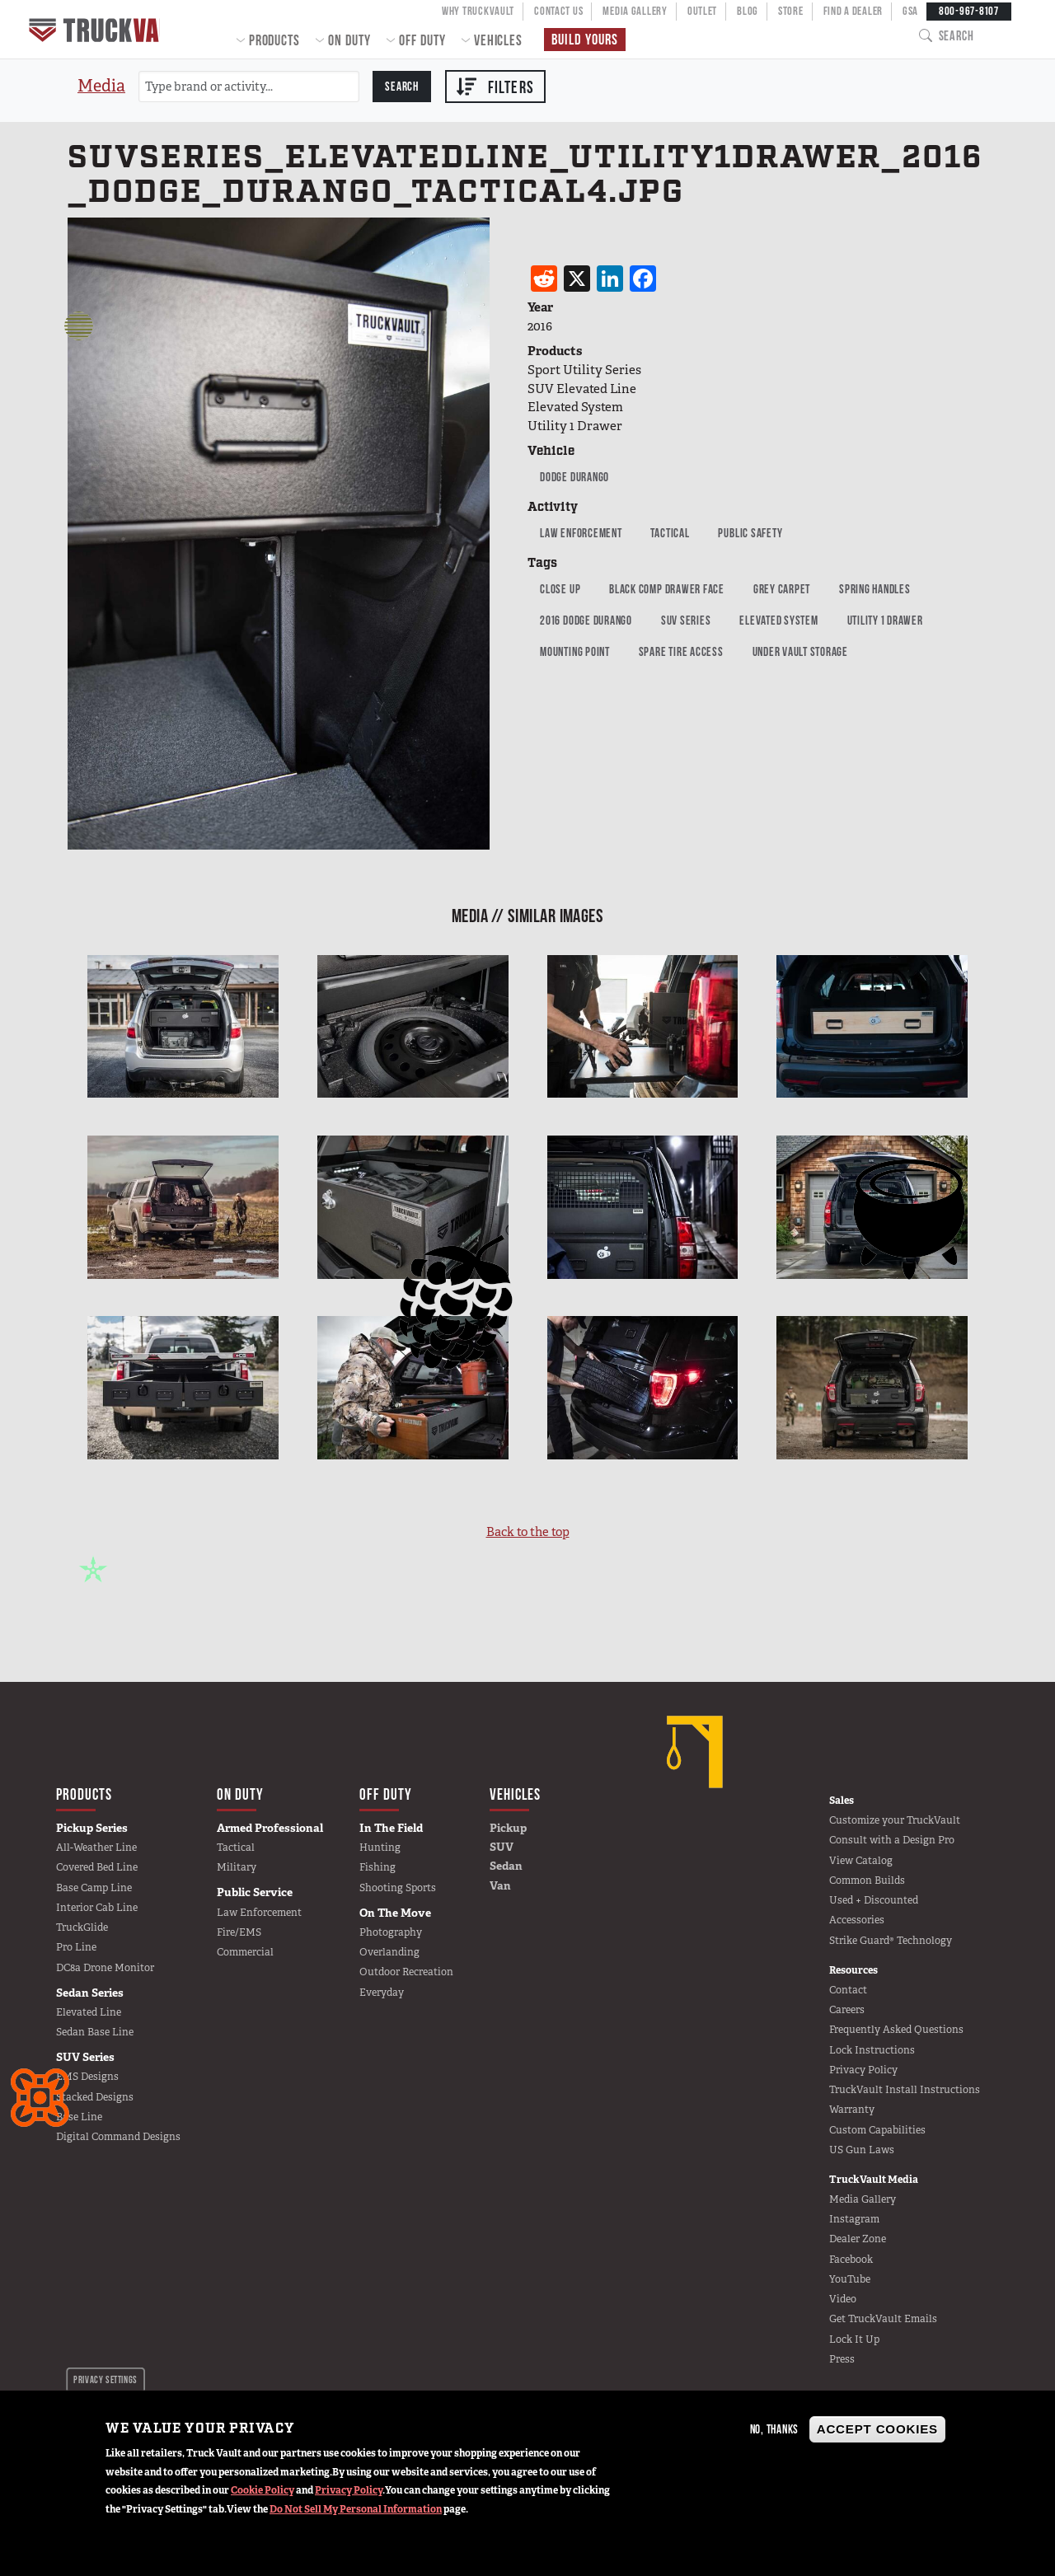  I want to click on indicates raspberry flavor or ingredient, so click(456, 1302).